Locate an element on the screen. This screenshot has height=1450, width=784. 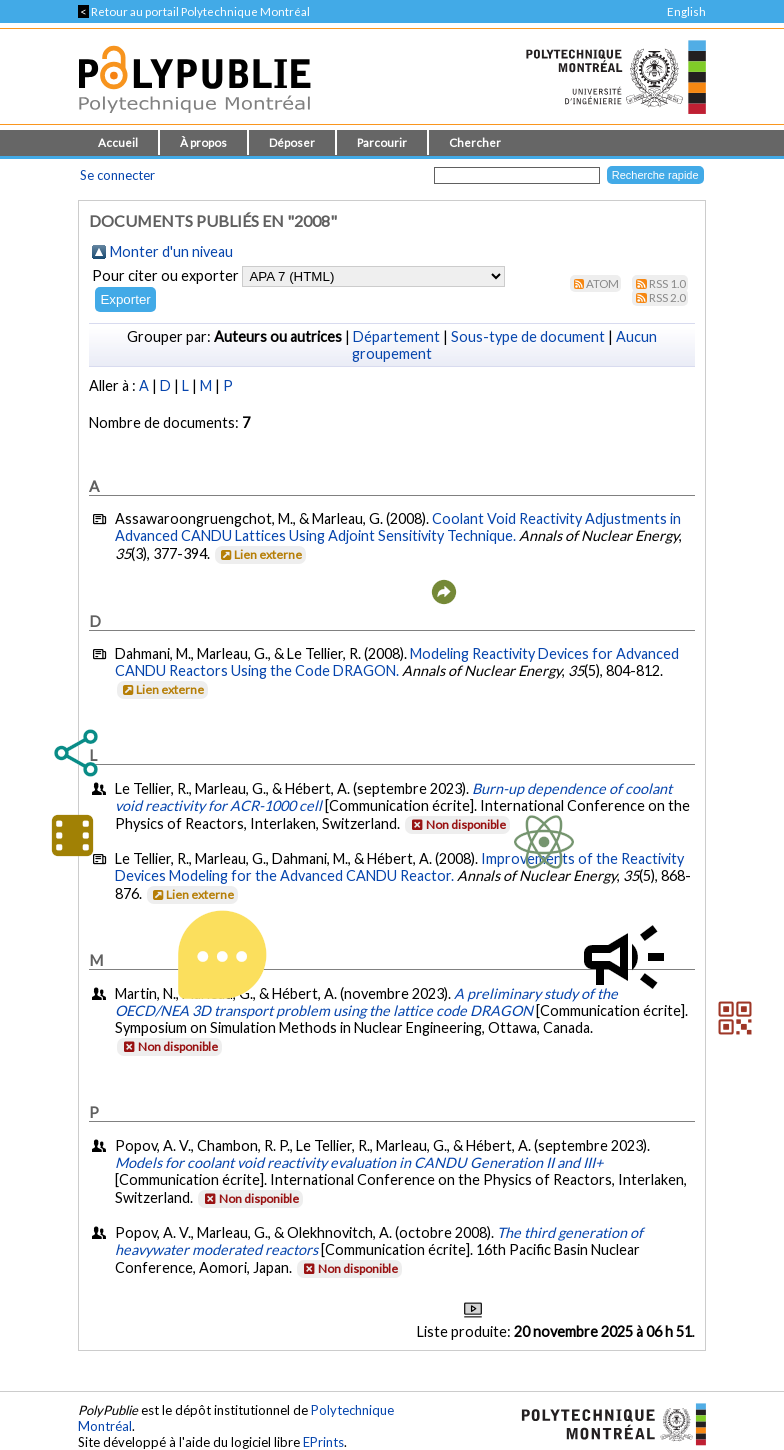
access video or film content is located at coordinates (72, 835).